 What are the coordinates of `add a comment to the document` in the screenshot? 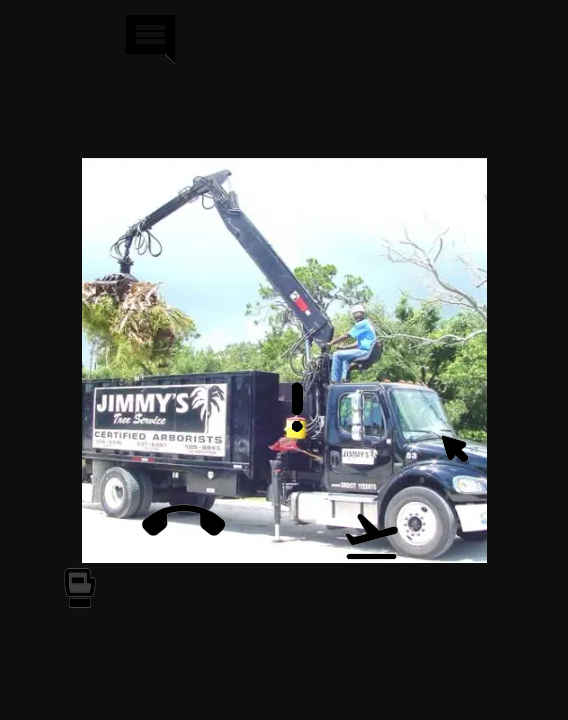 It's located at (150, 39).